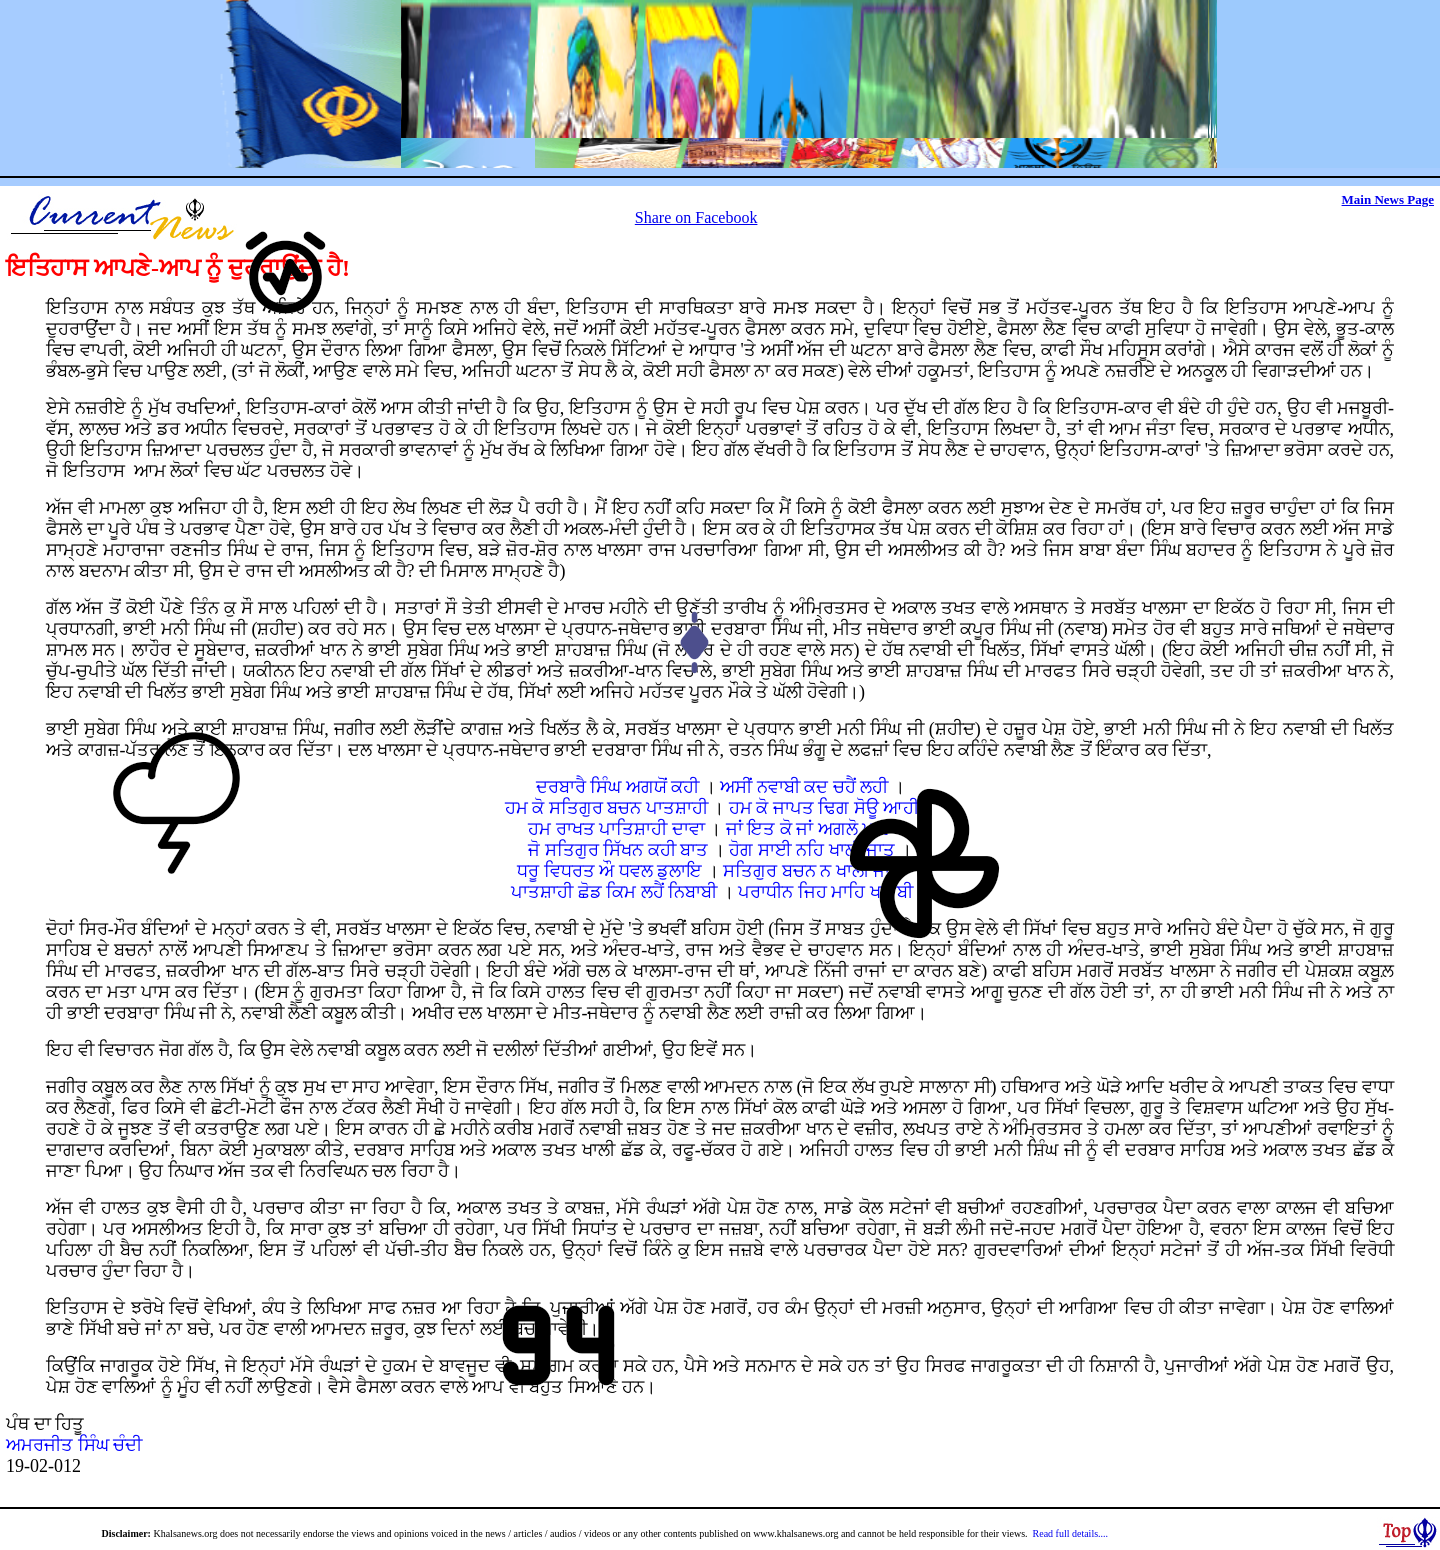 The image size is (1440, 1550). I want to click on align keyframe to vertical center, so click(694, 642).